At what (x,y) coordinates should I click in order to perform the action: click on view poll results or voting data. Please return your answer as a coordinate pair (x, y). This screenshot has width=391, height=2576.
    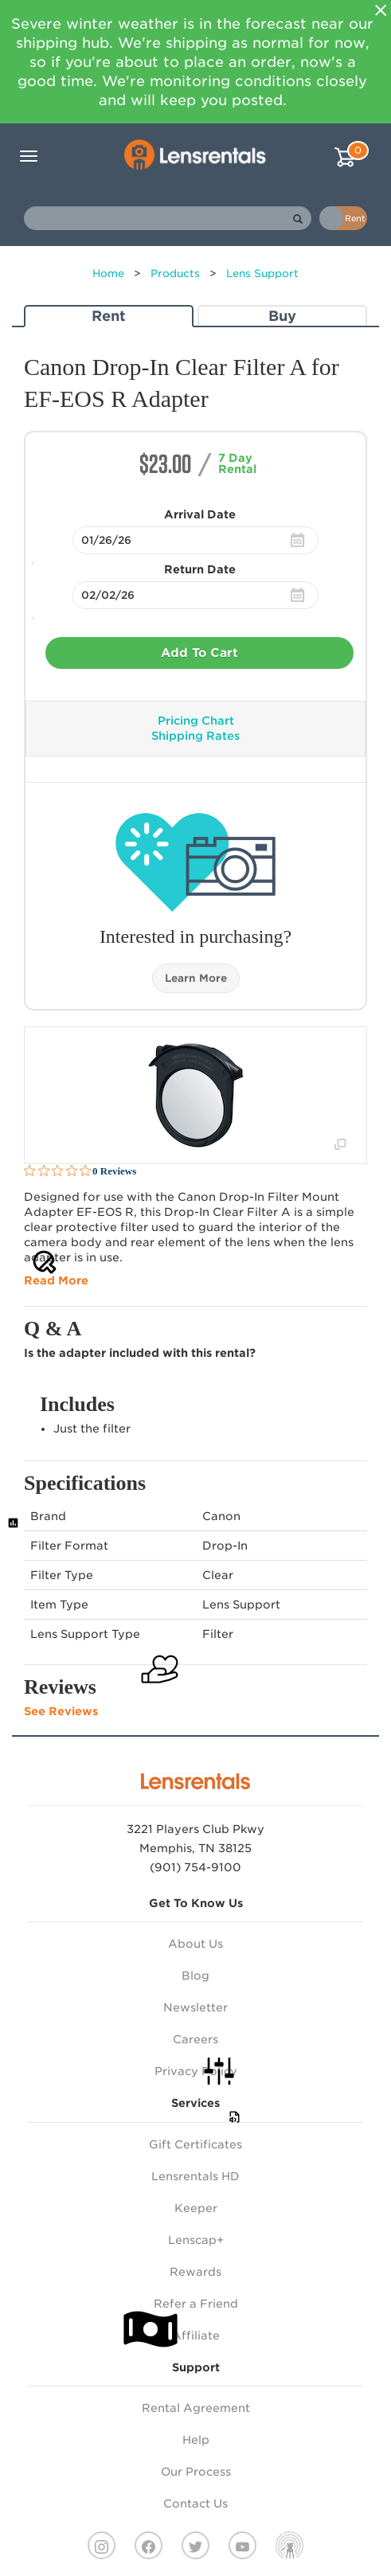
    Looking at the image, I should click on (13, 1523).